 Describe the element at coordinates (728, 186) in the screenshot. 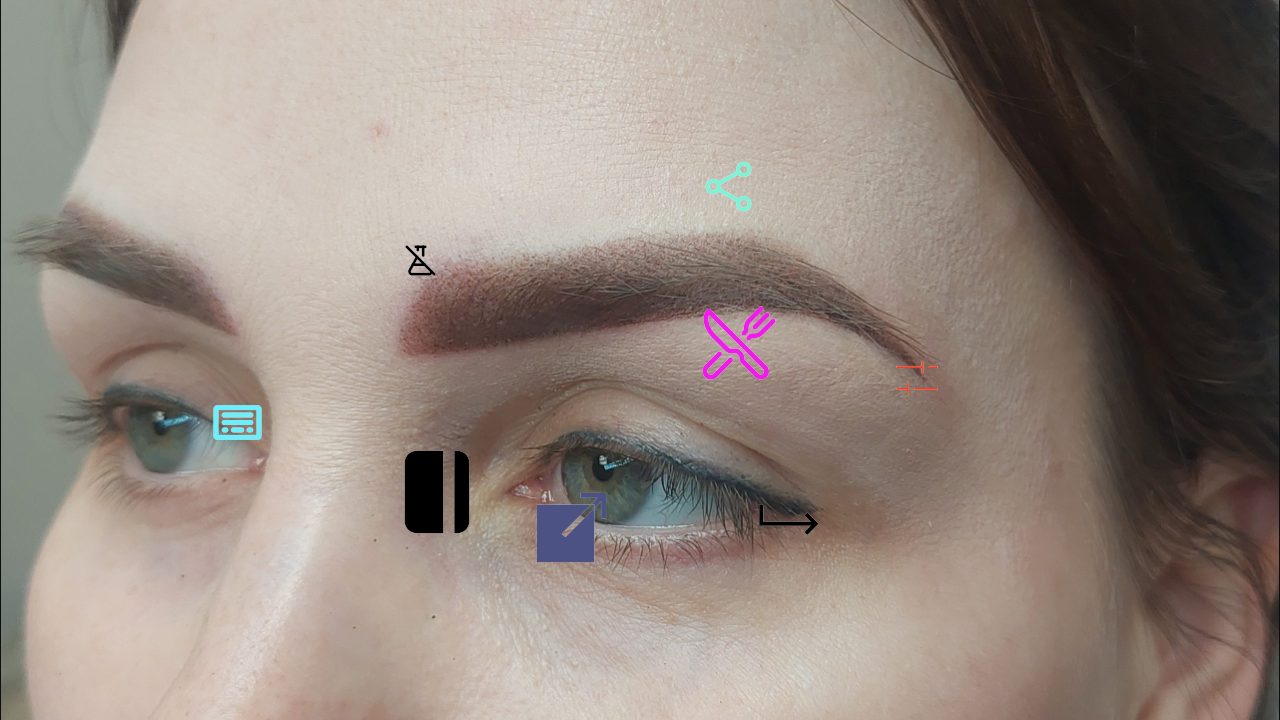

I see `share content to social media` at that location.